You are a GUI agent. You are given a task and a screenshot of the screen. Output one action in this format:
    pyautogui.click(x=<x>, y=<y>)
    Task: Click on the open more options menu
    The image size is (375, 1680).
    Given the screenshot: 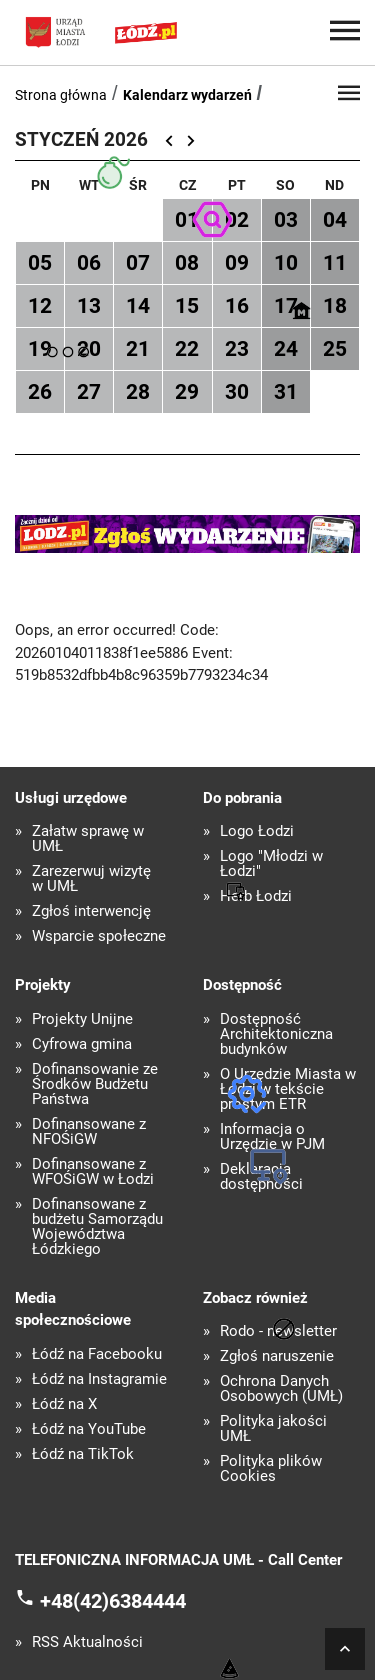 What is the action you would take?
    pyautogui.click(x=68, y=352)
    